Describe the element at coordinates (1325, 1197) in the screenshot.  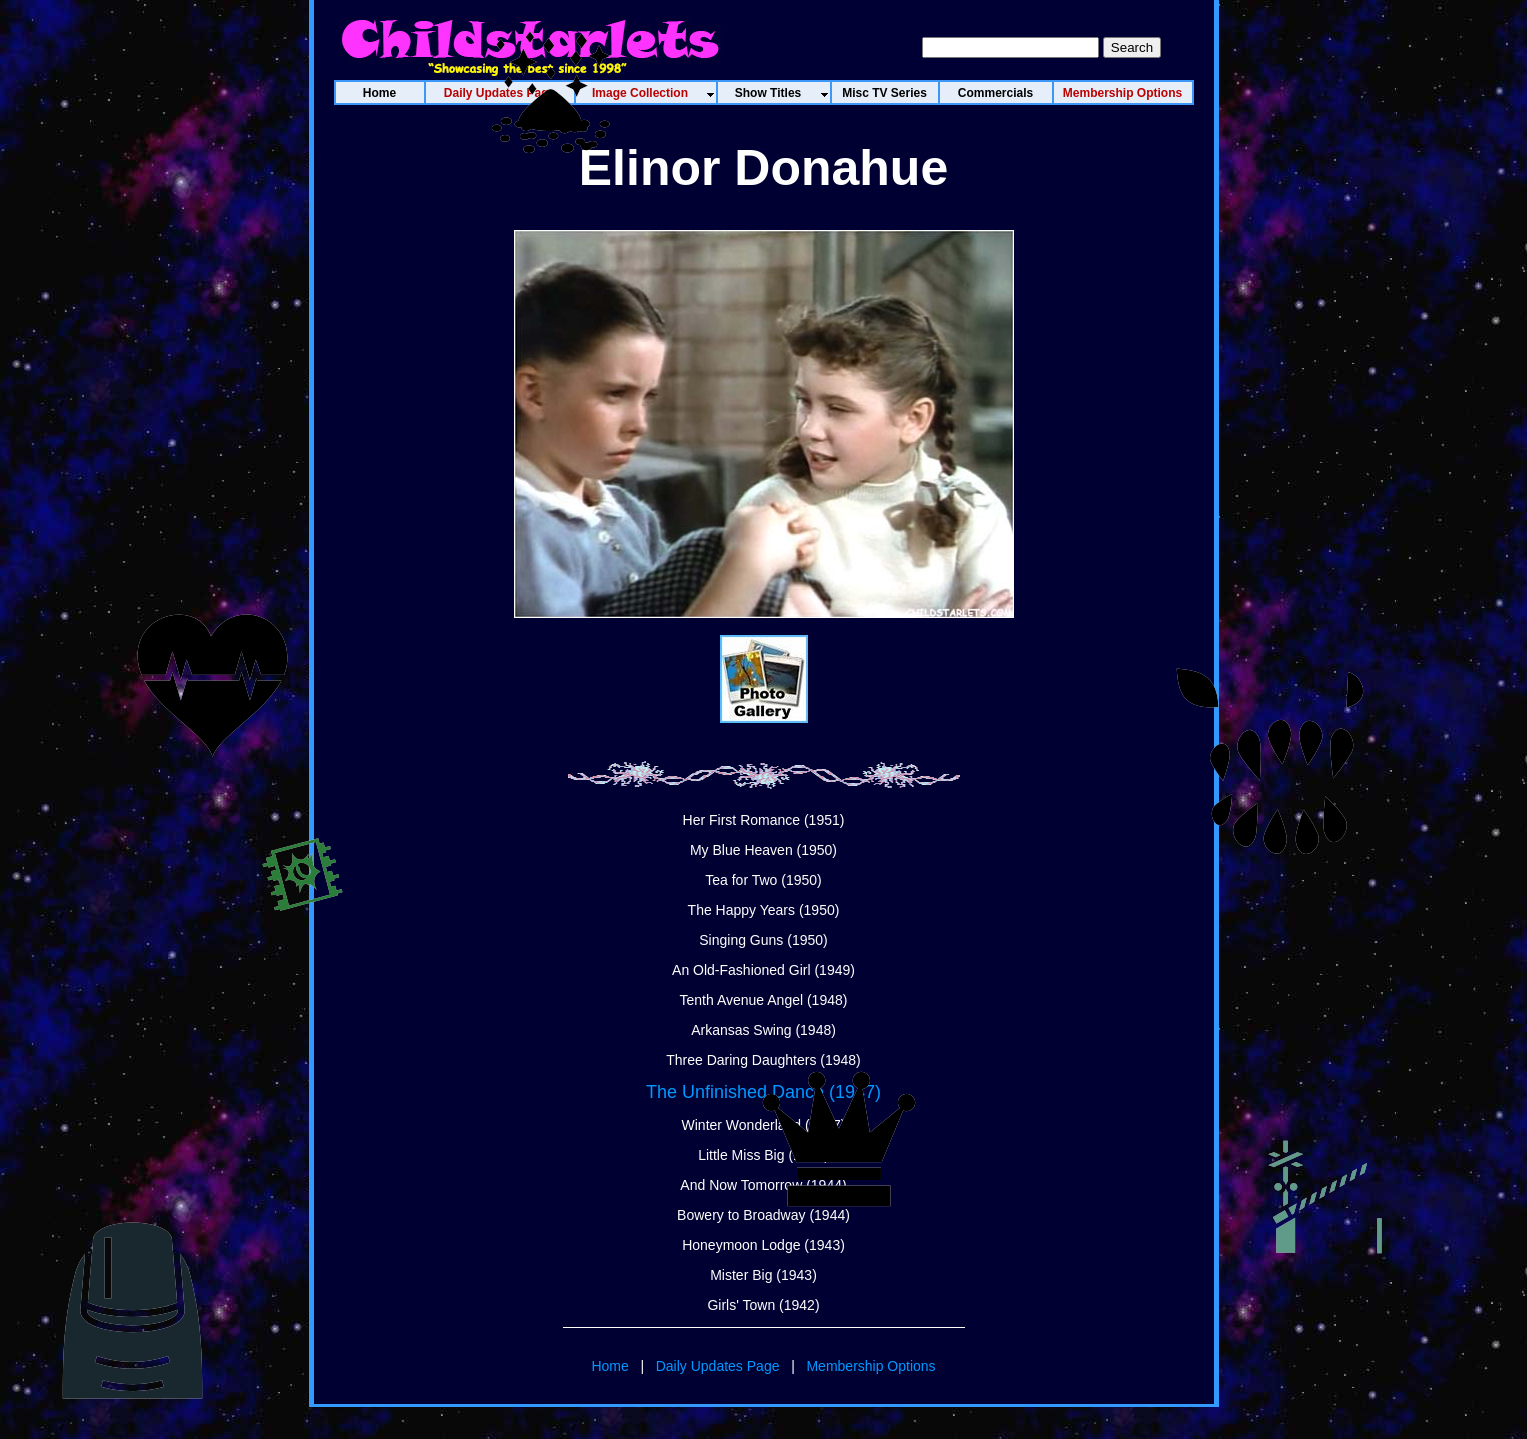
I see `indicates a railroad crossing ahead` at that location.